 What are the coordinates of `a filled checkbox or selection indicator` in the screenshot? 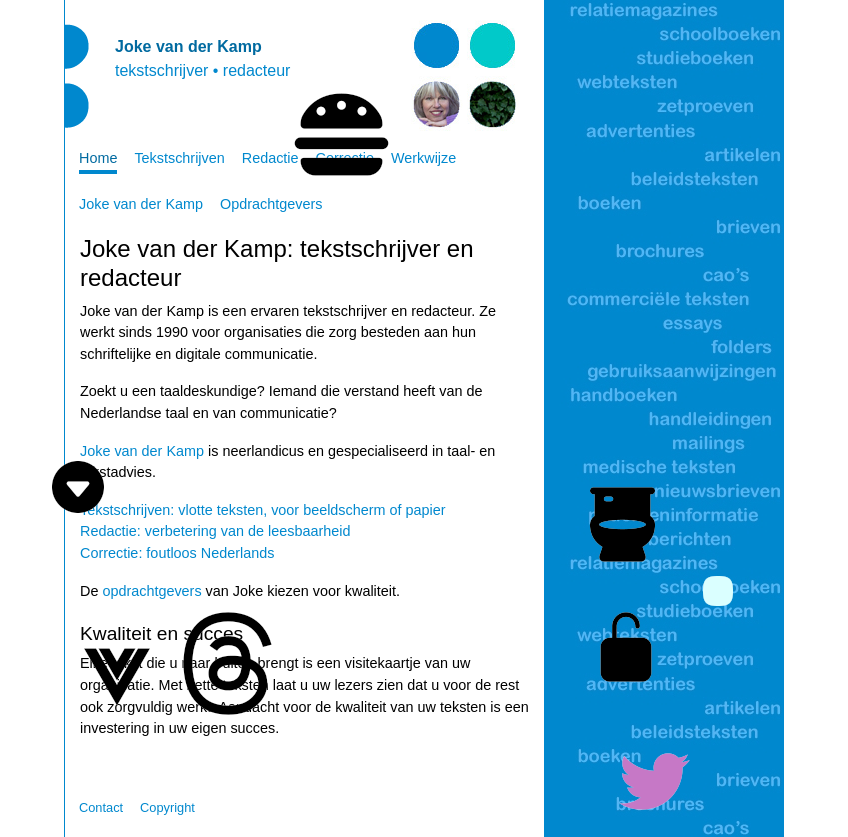 It's located at (718, 591).